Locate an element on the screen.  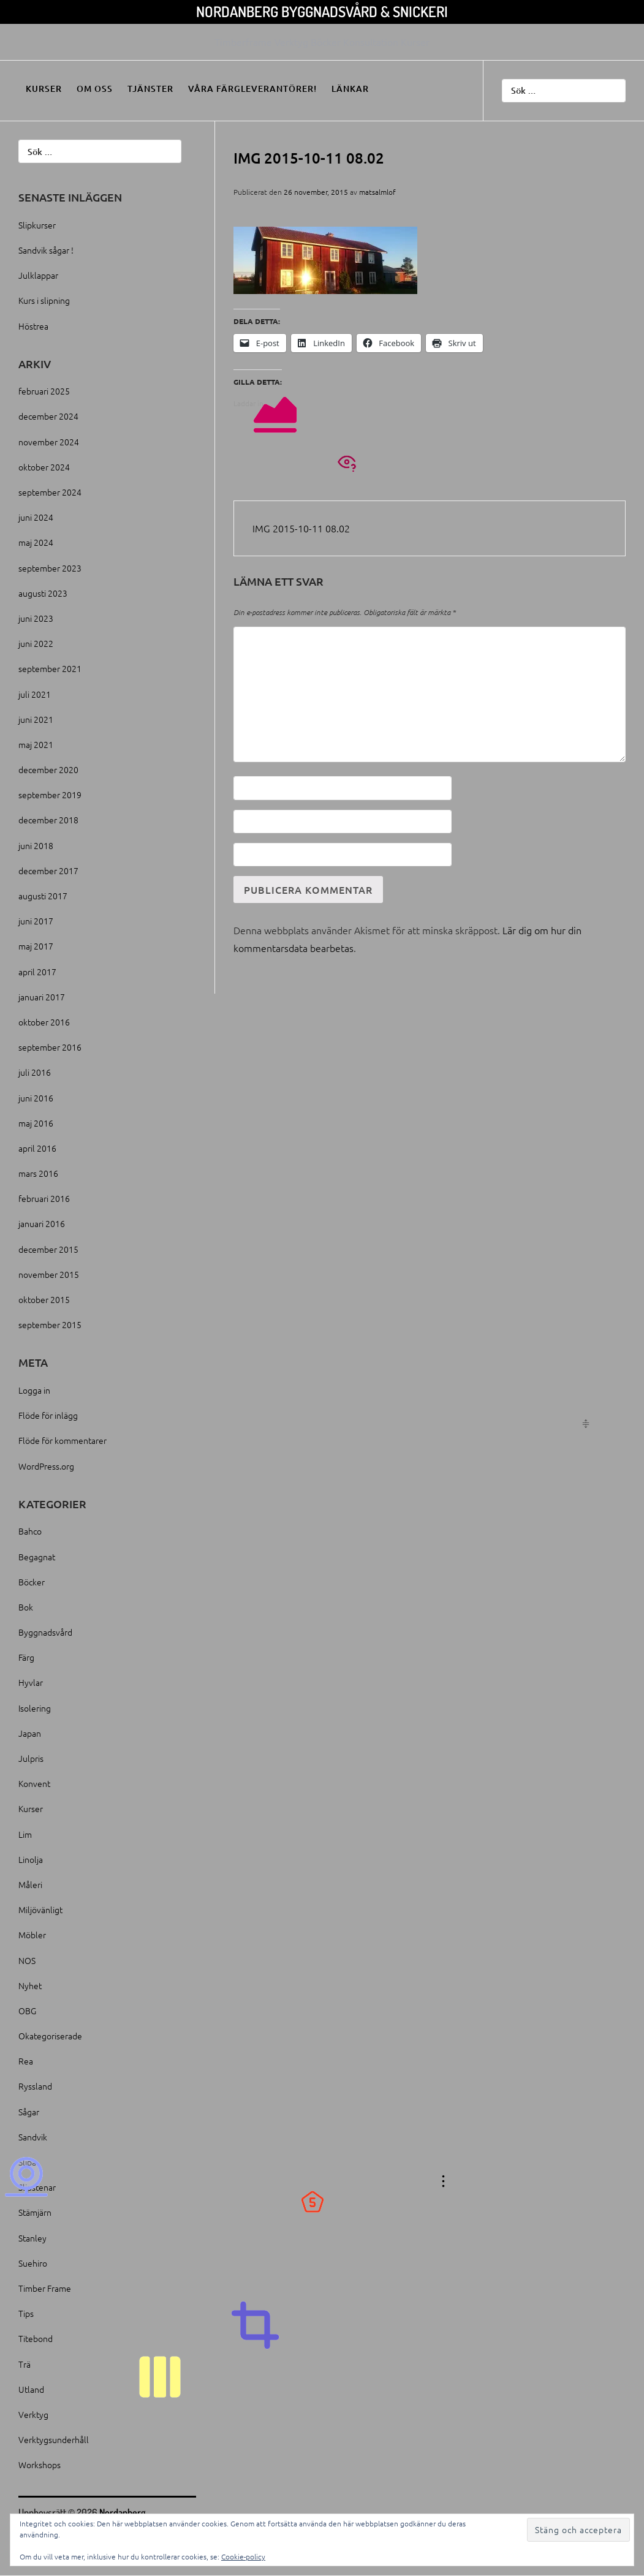
view area chart or graph is located at coordinates (275, 414).